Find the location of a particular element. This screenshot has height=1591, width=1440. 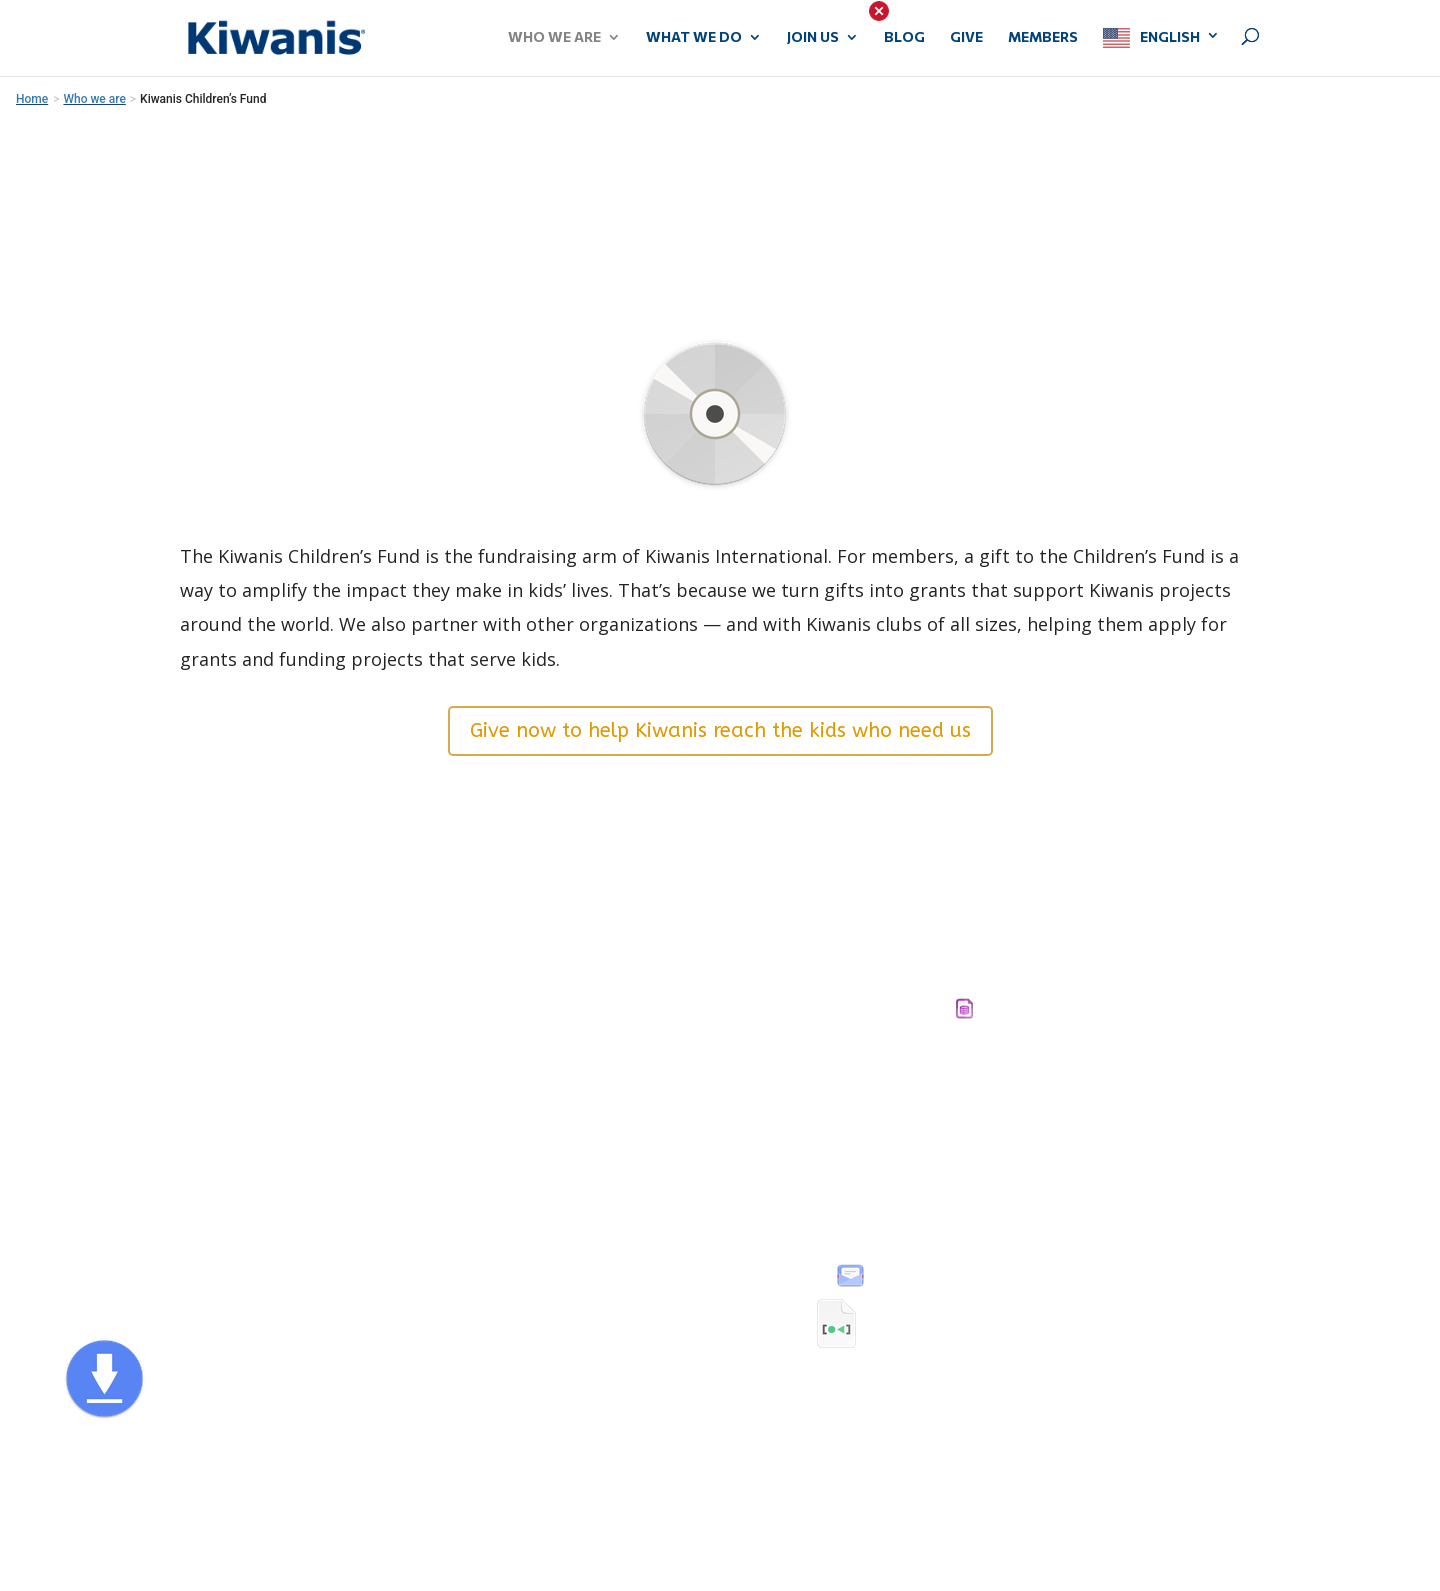

access your downloads folder is located at coordinates (104, 1378).